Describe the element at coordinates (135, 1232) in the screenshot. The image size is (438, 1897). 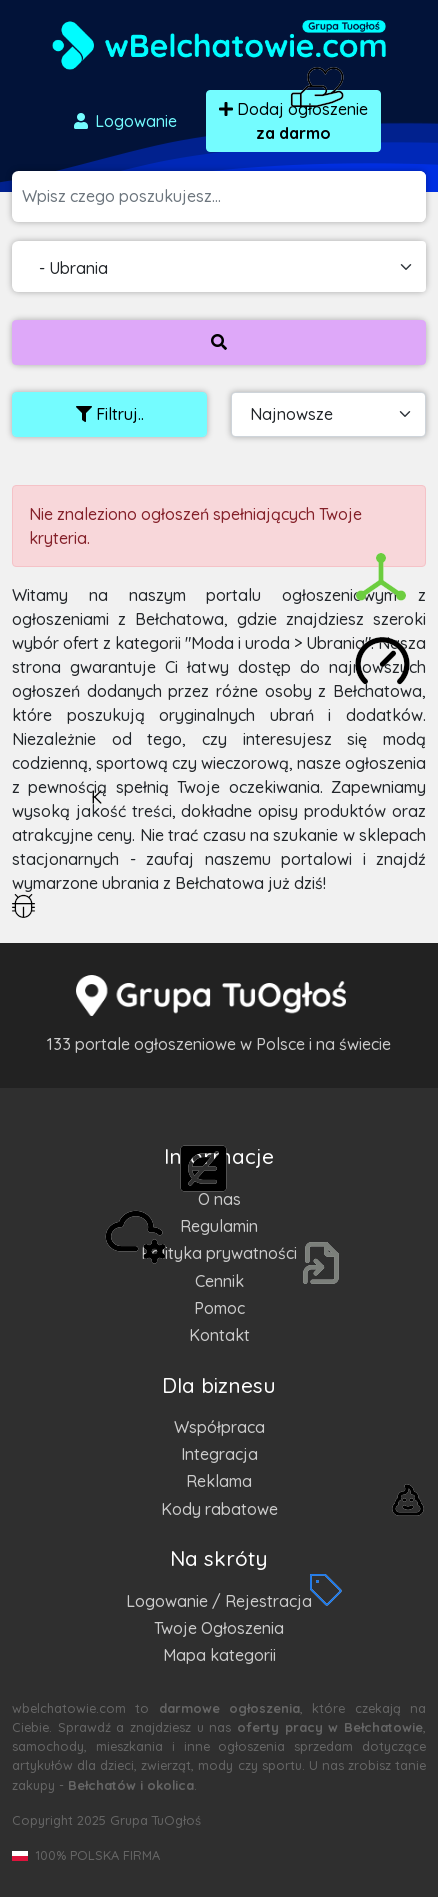
I see `access cloud service settings` at that location.